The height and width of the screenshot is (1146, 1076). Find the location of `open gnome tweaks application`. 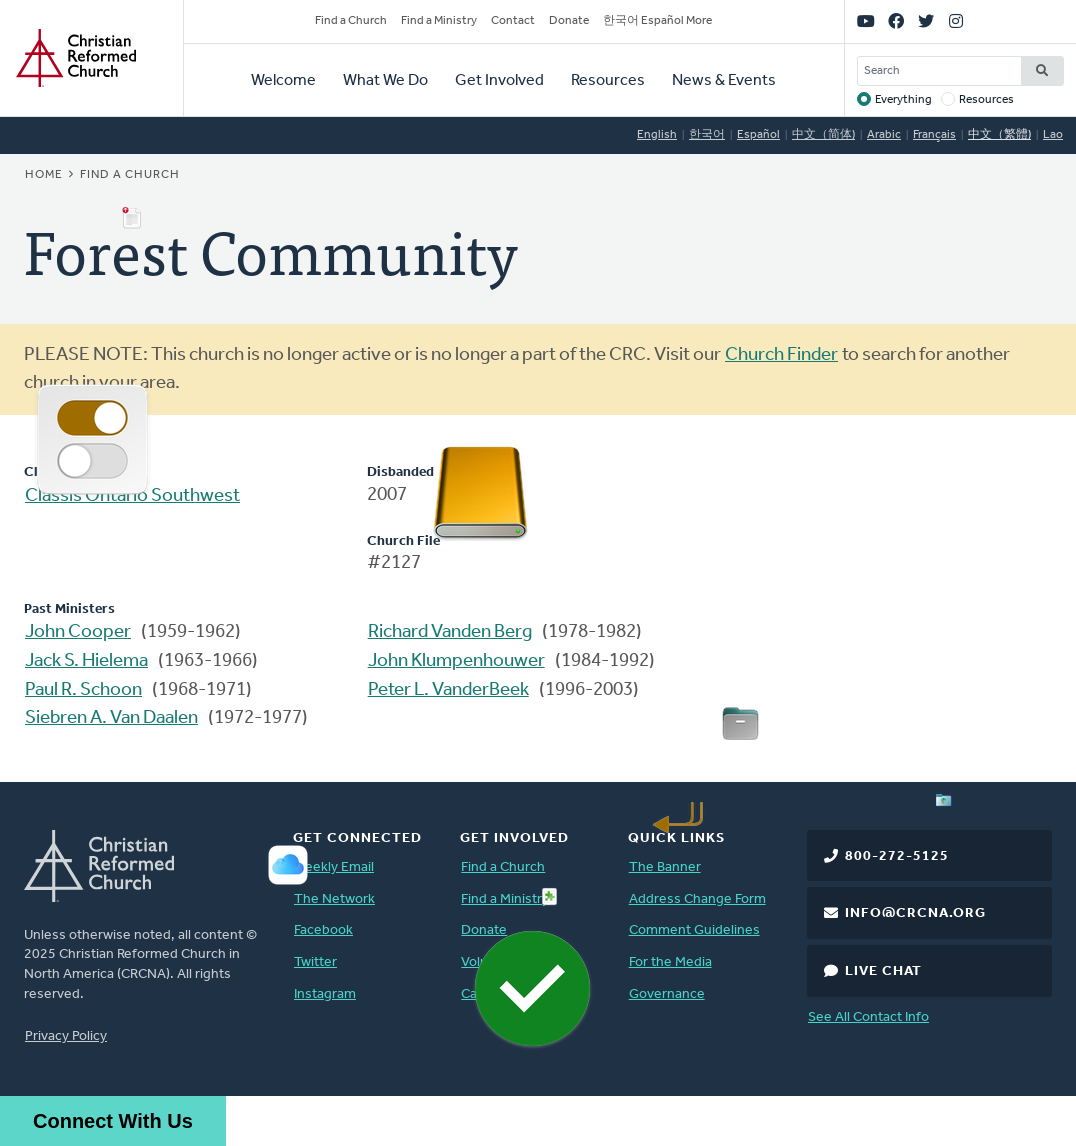

open gnome tweaks application is located at coordinates (92, 439).